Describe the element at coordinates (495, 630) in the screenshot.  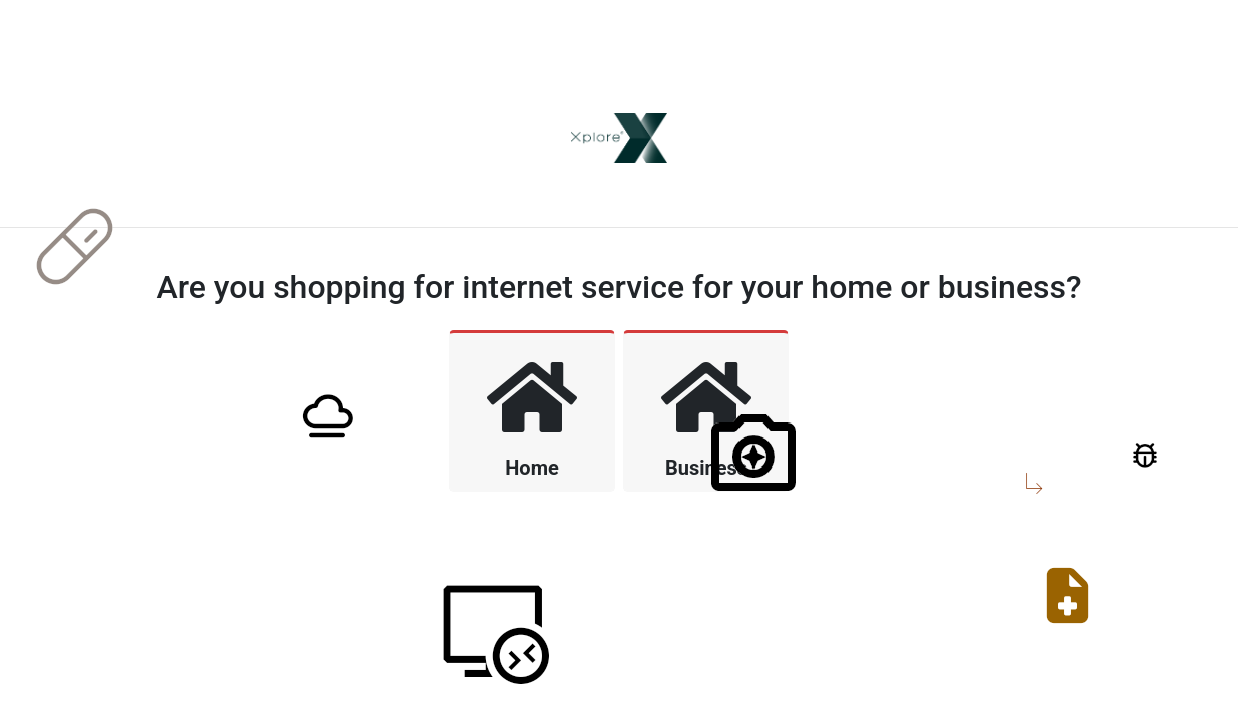
I see `access remote desktop connections` at that location.